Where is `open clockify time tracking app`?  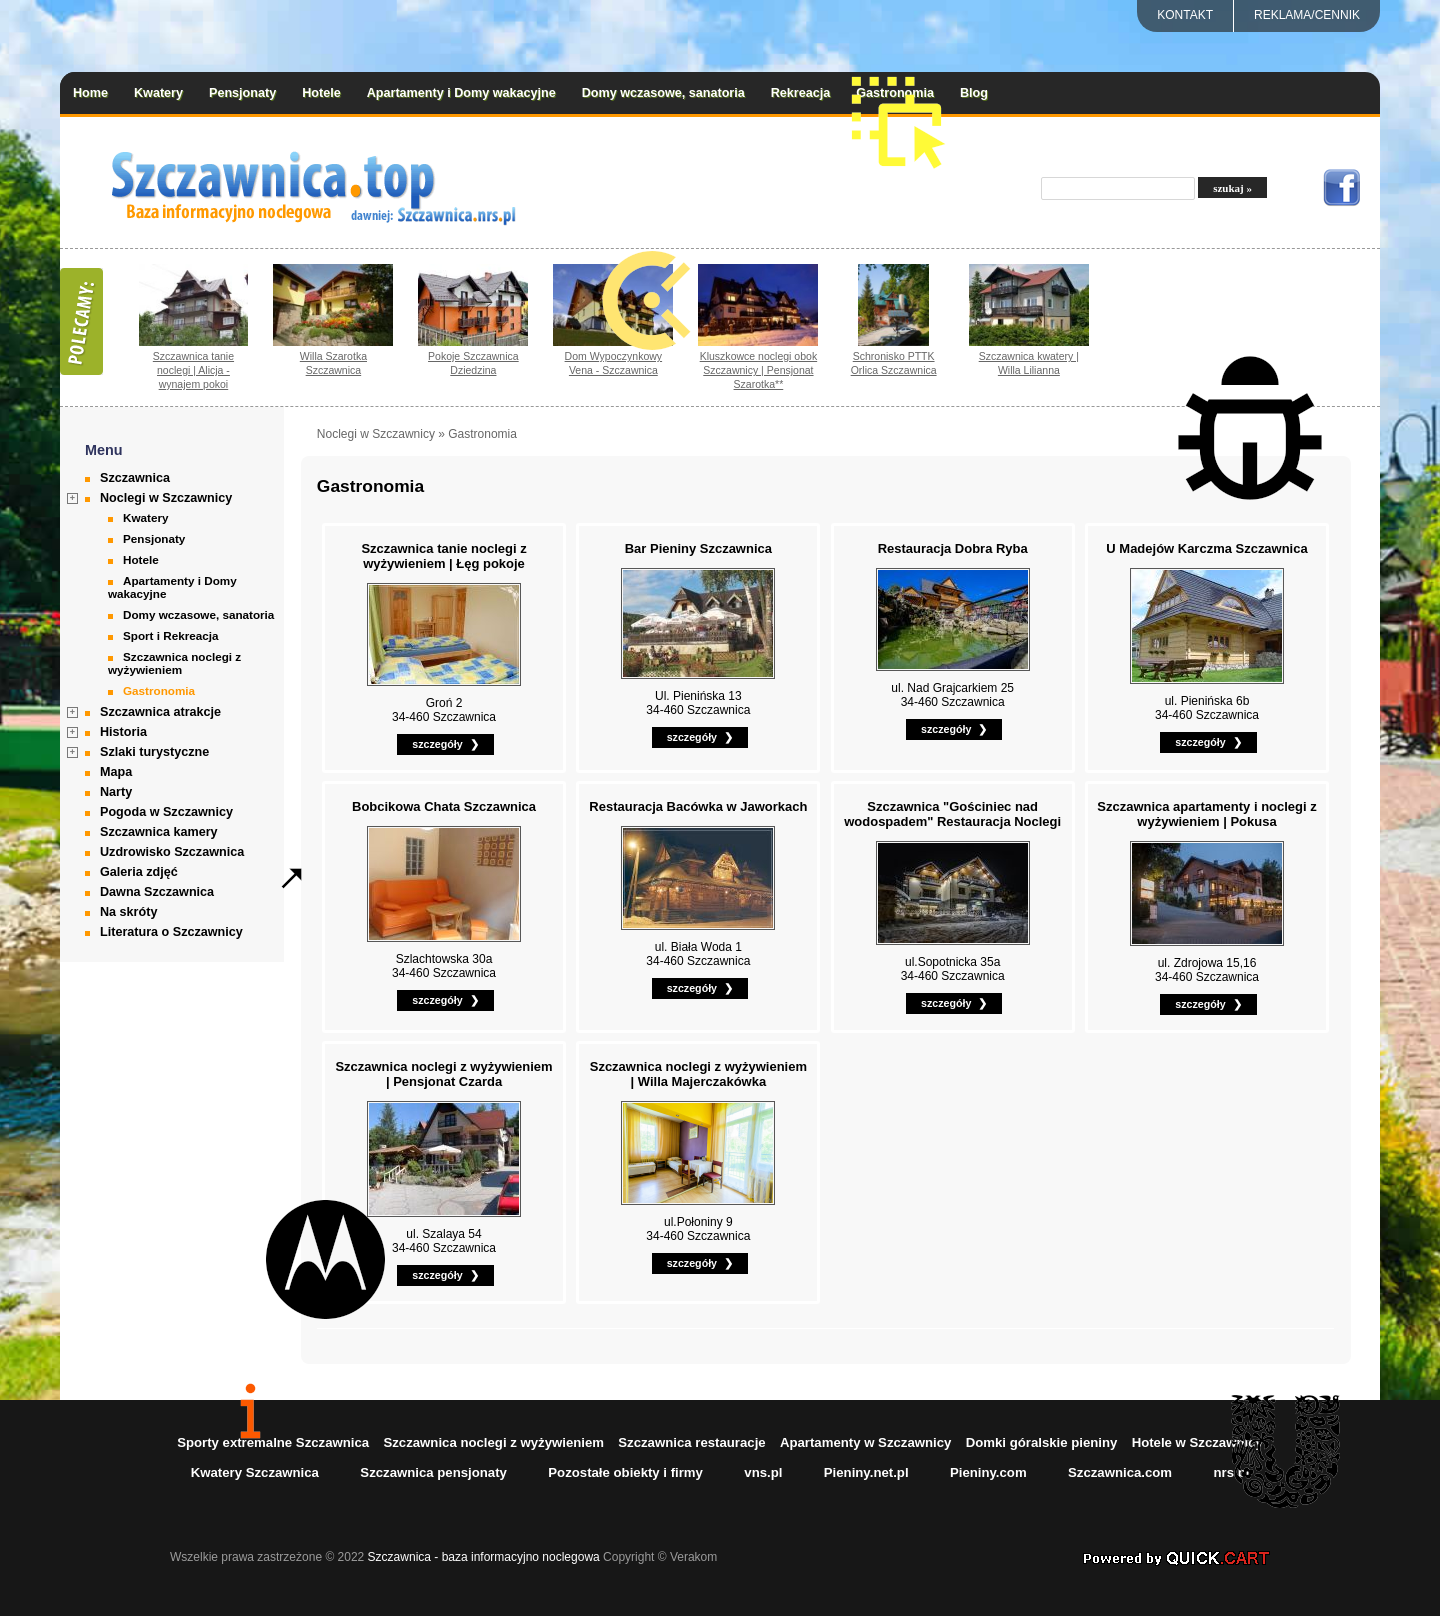
open clockify time tracking app is located at coordinates (646, 300).